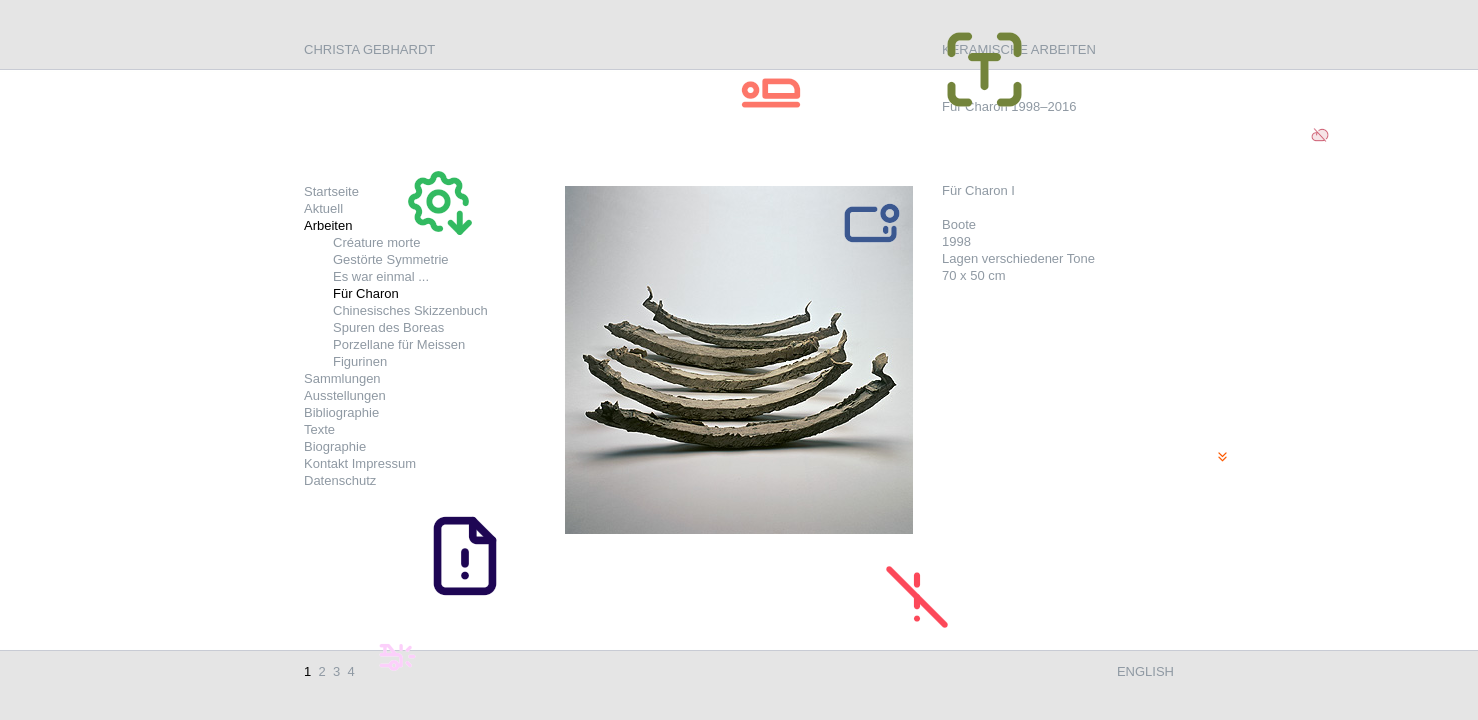 Image resolution: width=1478 pixels, height=720 pixels. I want to click on cloud sync is disabled or unavailable, so click(1320, 135).